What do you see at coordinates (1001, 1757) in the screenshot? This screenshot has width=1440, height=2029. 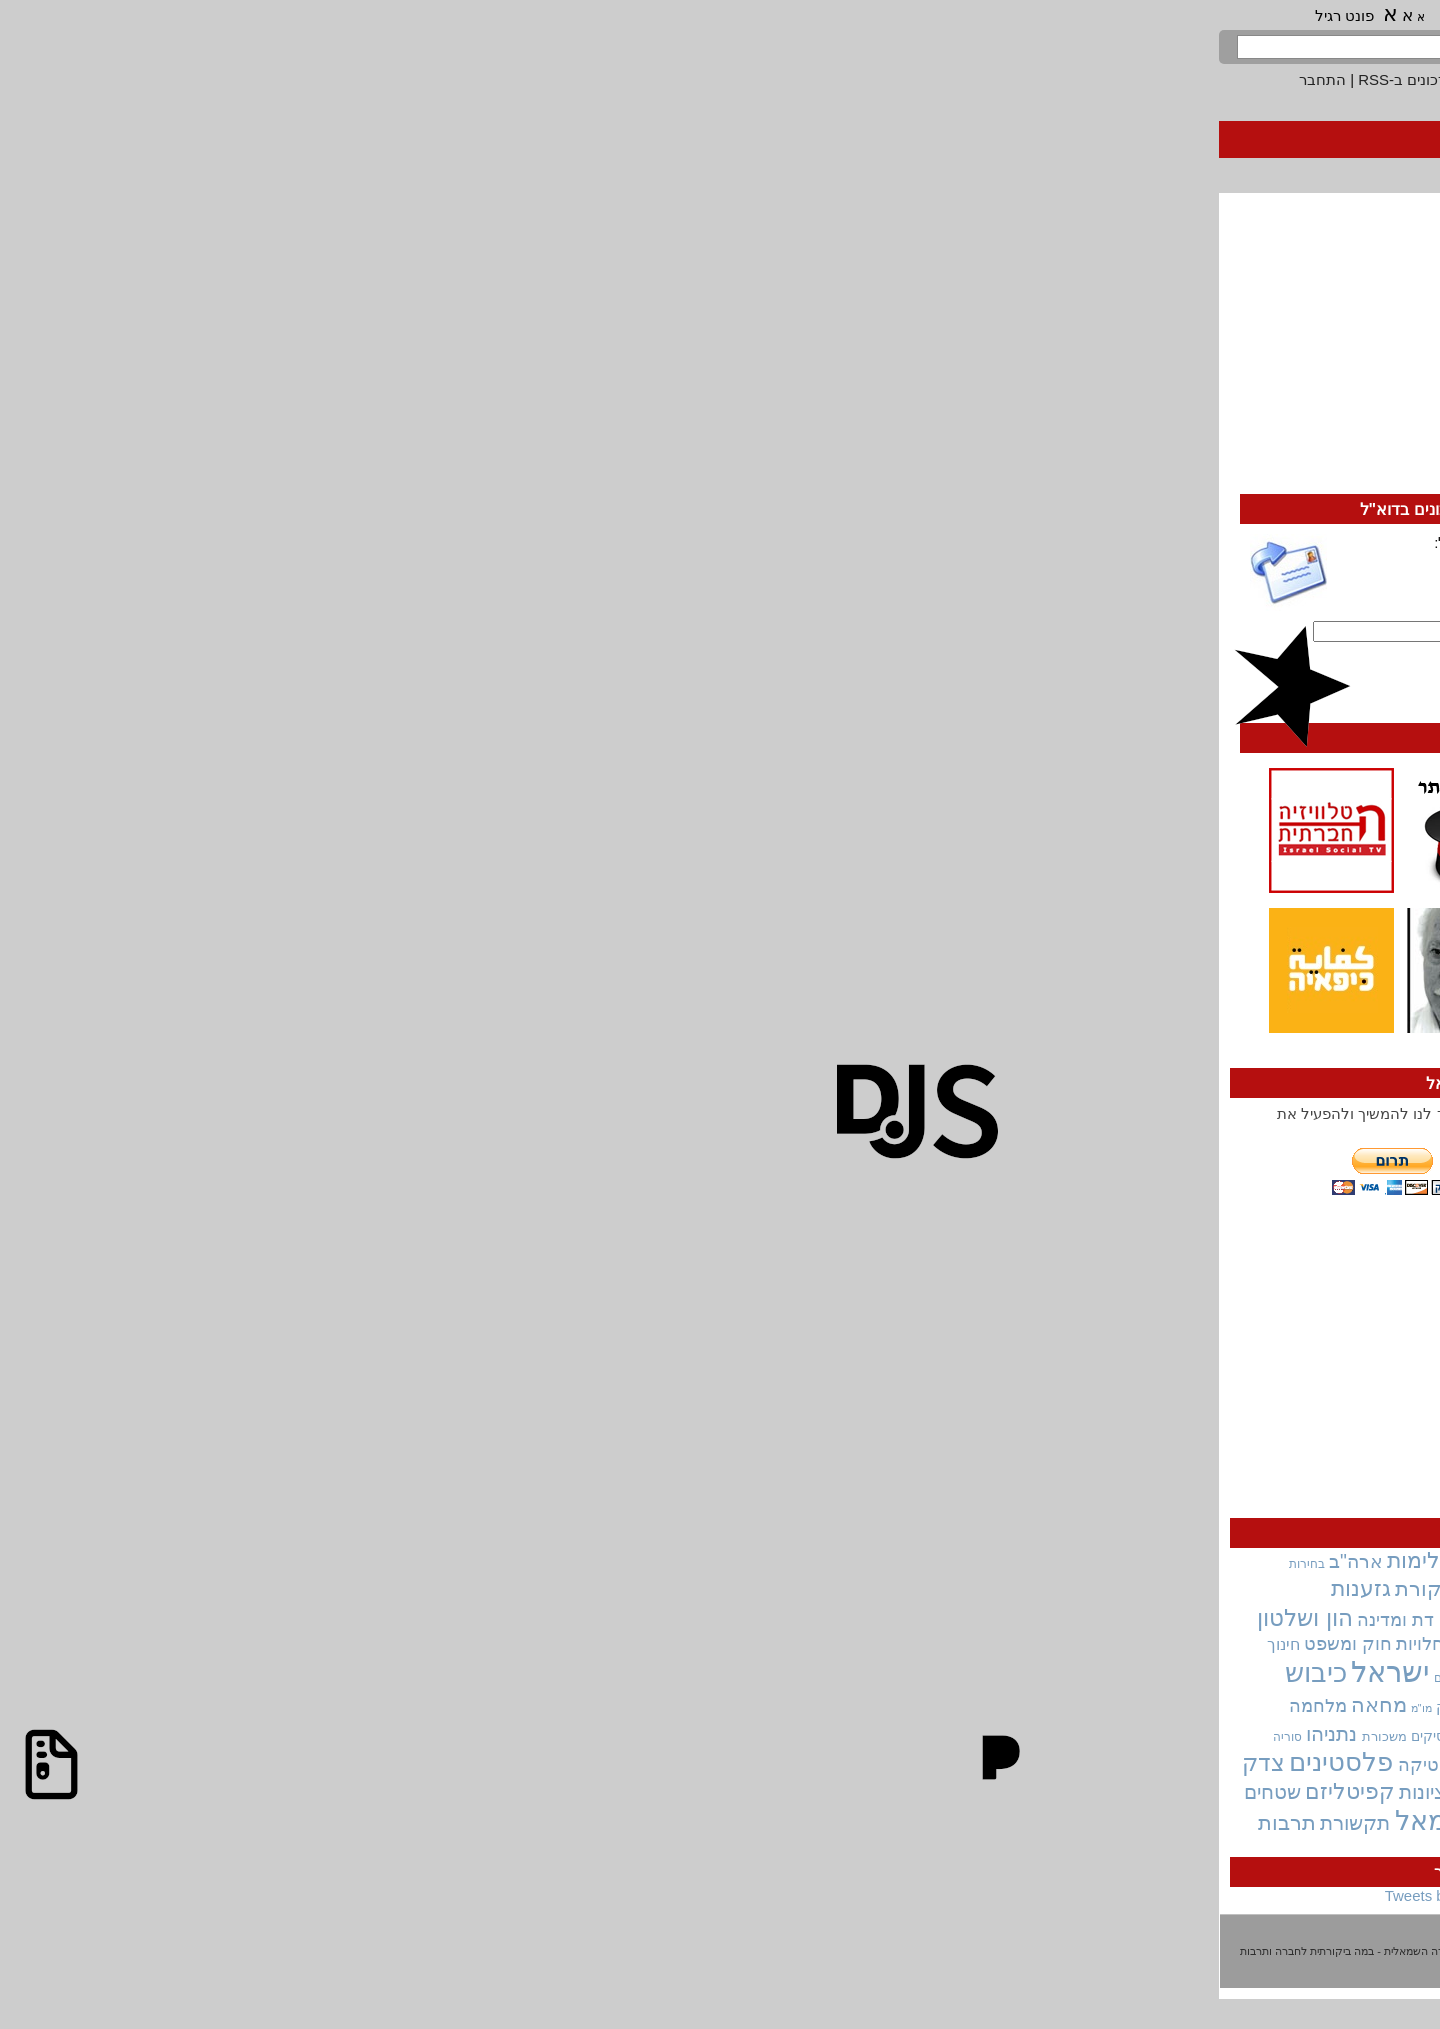 I see `open Pandora music streaming app` at bounding box center [1001, 1757].